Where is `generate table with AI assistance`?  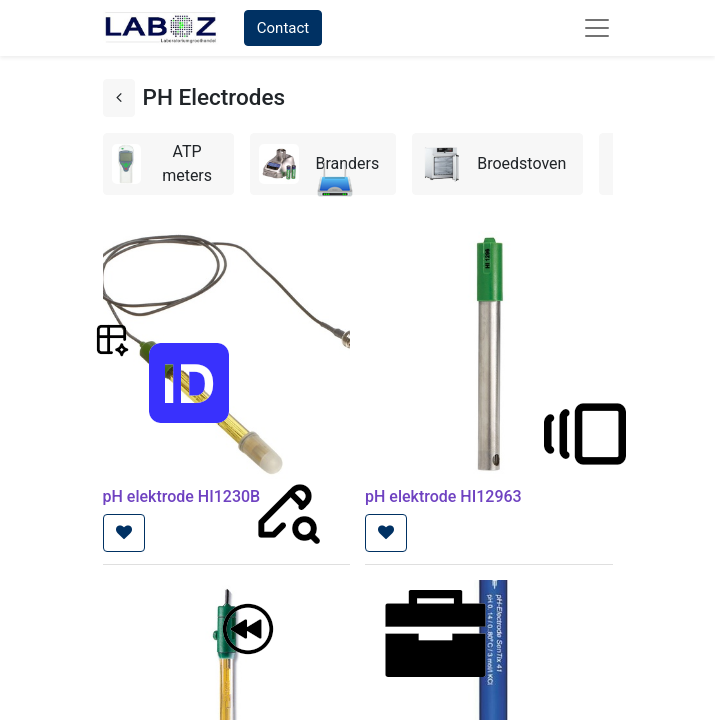 generate table with AI assistance is located at coordinates (111, 339).